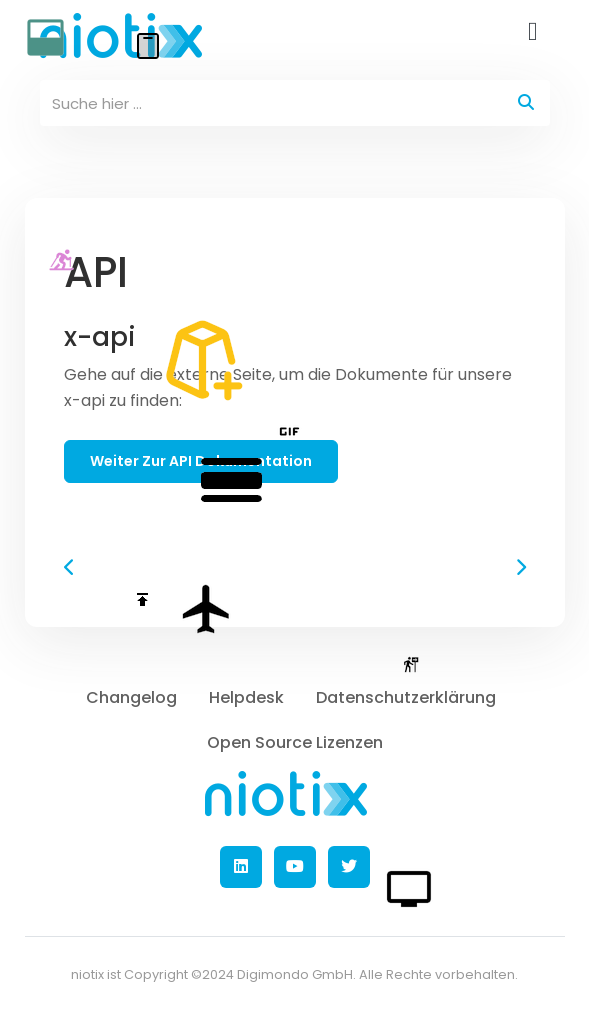 The width and height of the screenshot is (589, 1010). Describe the element at coordinates (207, 609) in the screenshot. I see `access flight booking or travel options` at that location.